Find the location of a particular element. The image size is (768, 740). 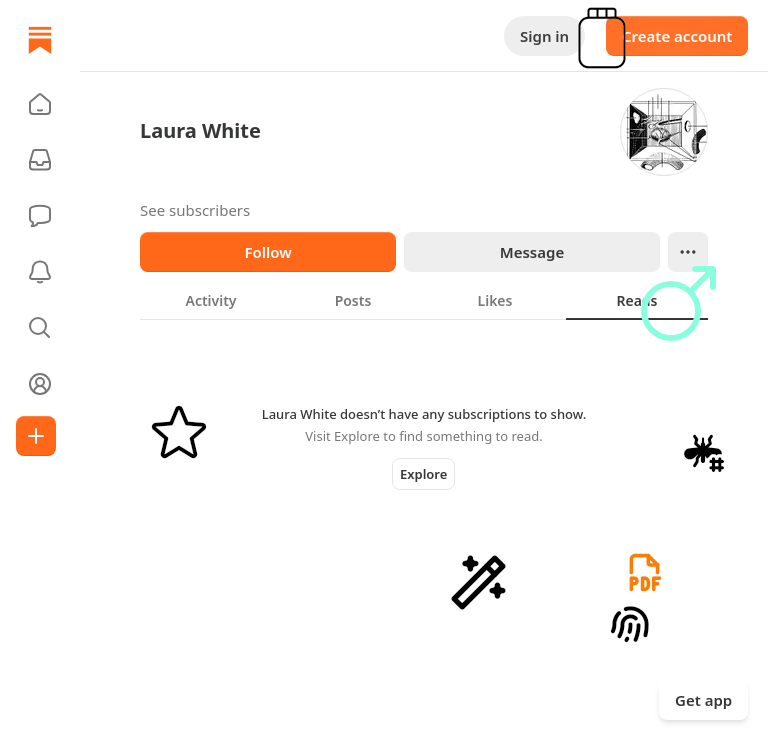

mosquito protection or pest control settings is located at coordinates (703, 451).